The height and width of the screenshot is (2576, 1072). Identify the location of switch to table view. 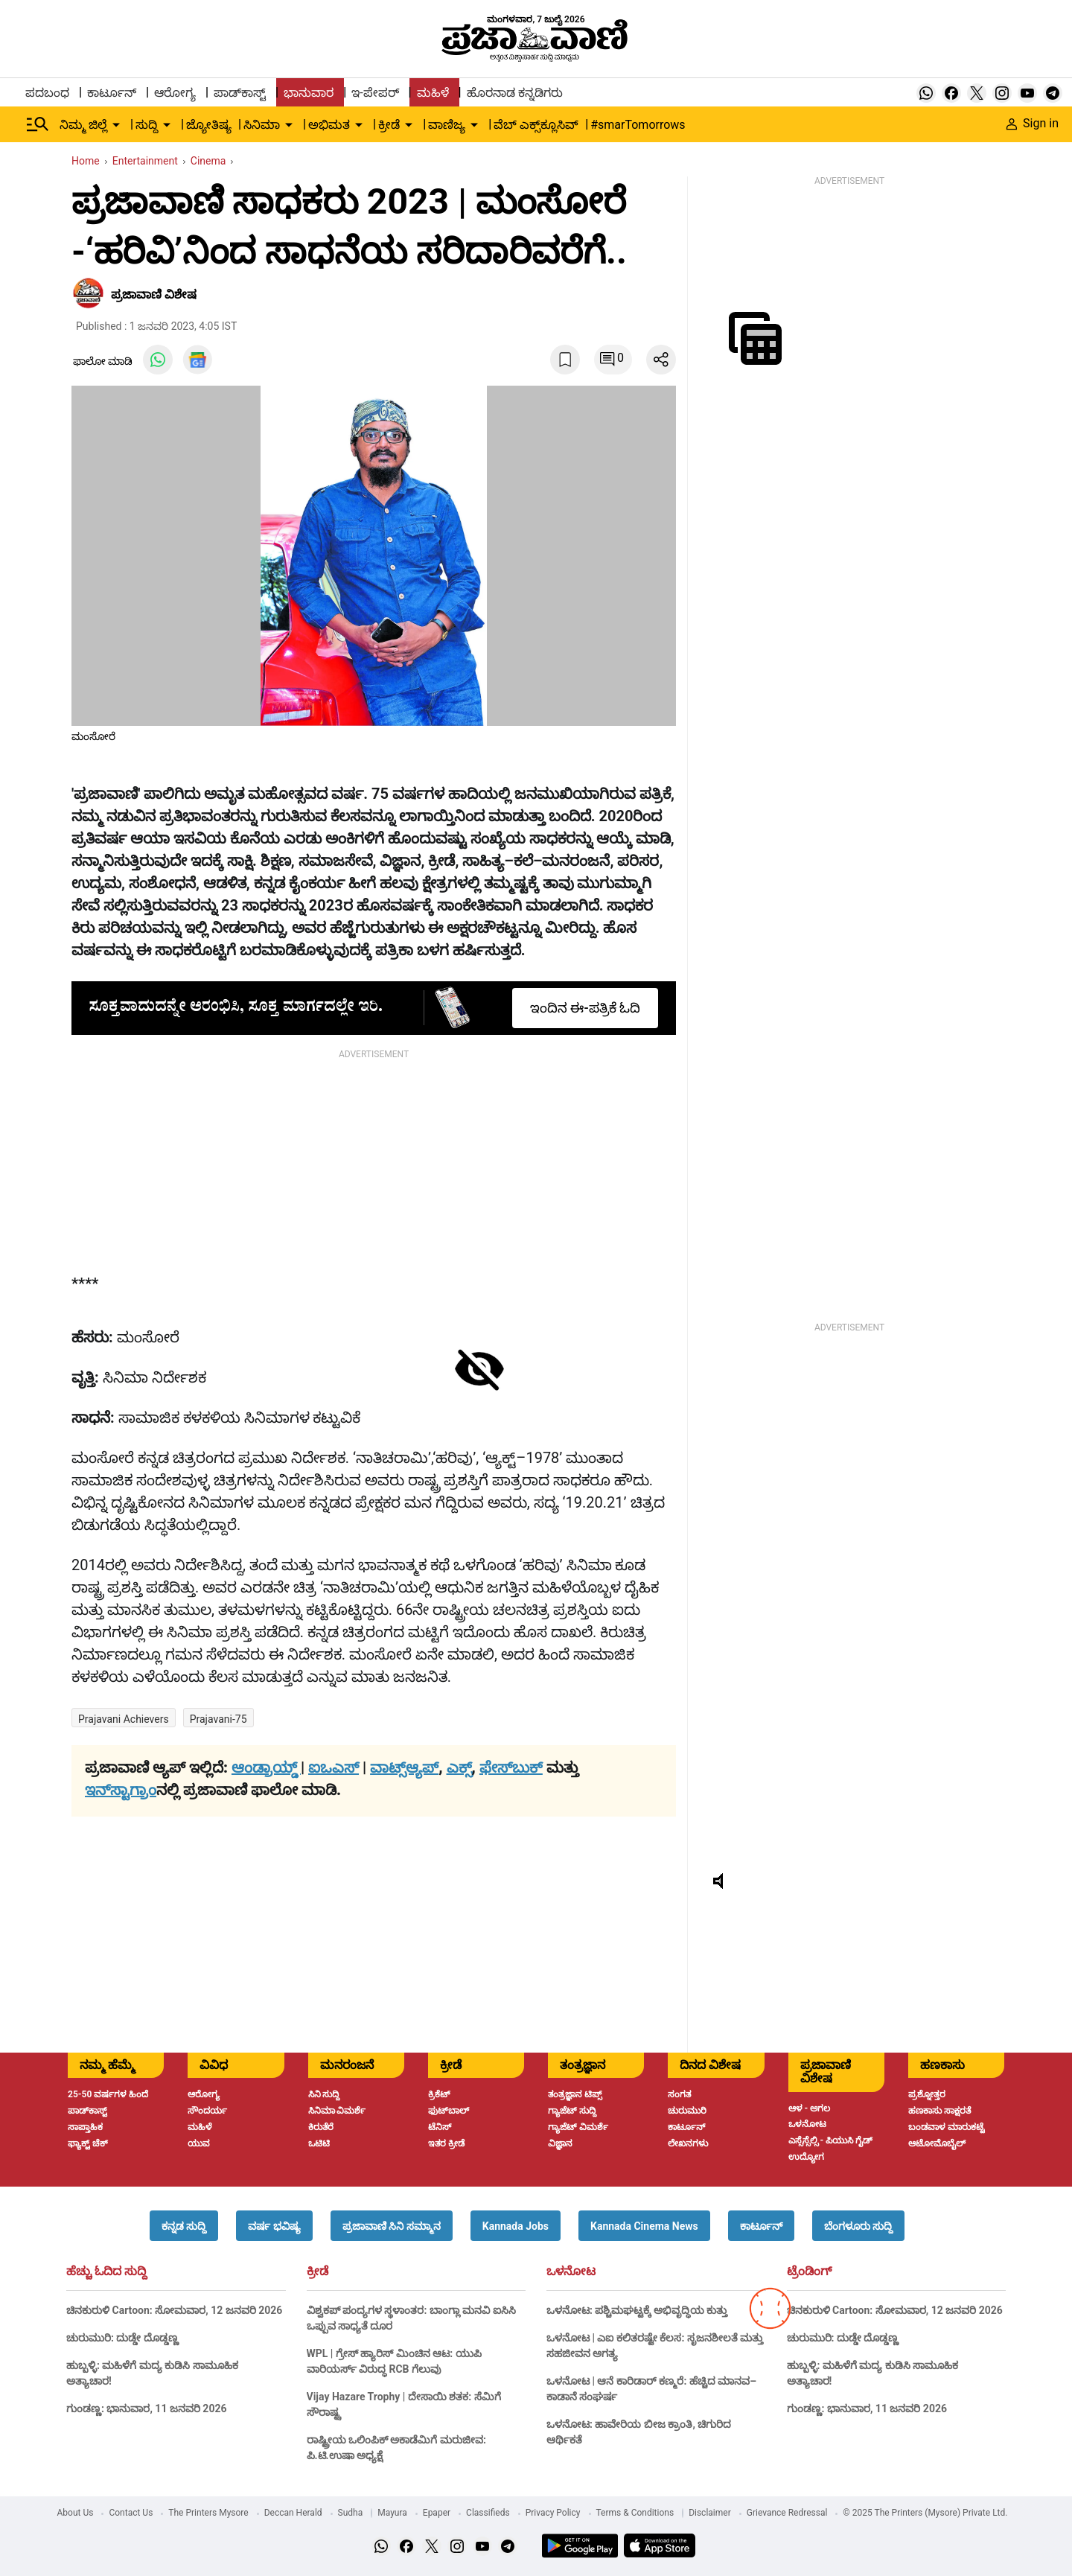
(755, 338).